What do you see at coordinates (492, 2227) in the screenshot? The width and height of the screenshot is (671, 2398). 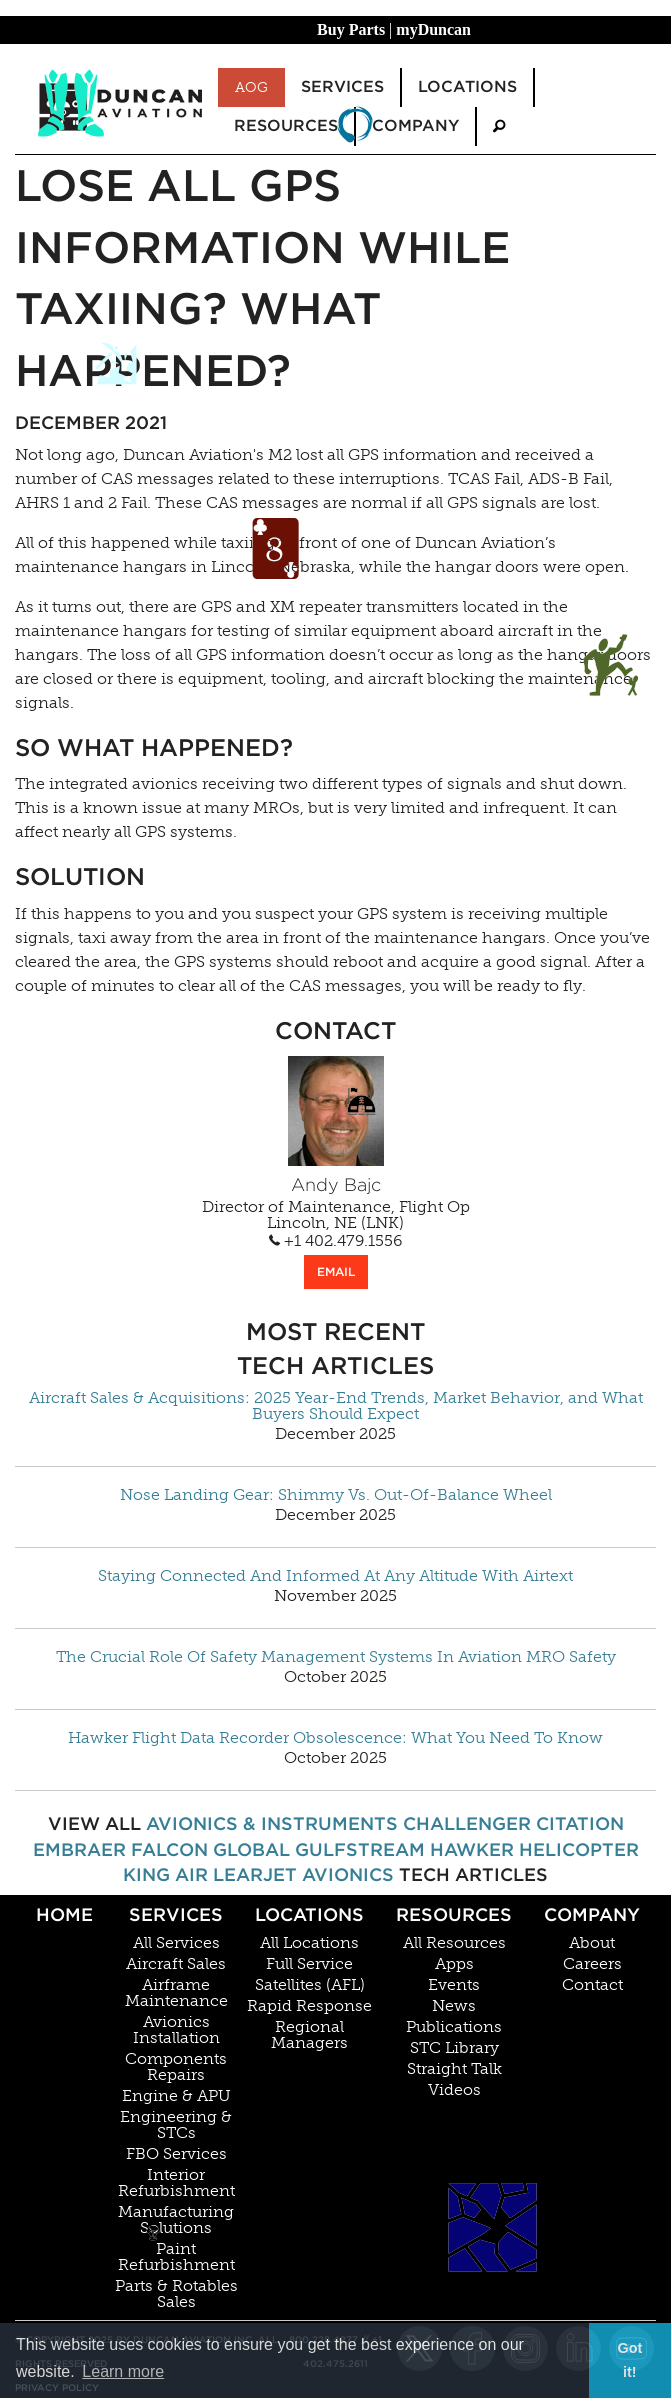 I see `indicates broken or damaged item status` at bounding box center [492, 2227].